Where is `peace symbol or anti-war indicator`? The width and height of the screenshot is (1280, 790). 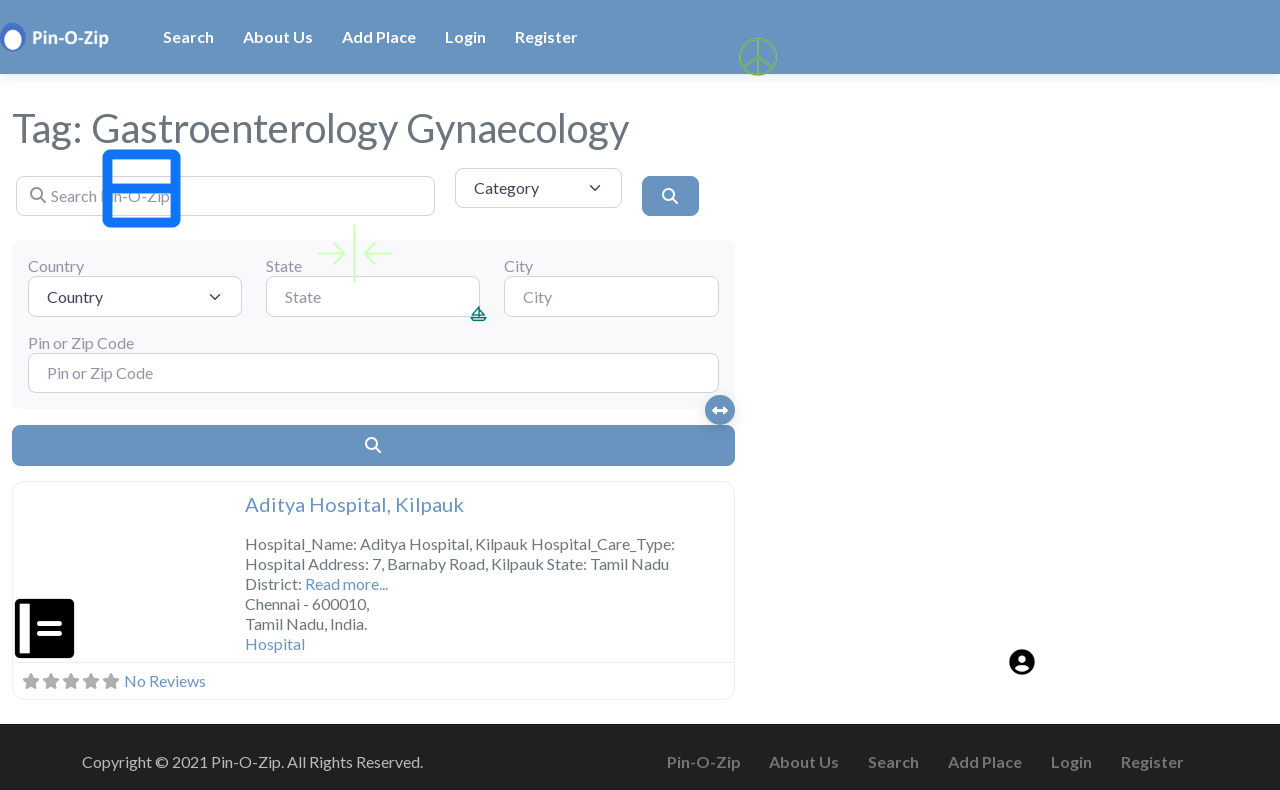 peace symbol or anti-war indicator is located at coordinates (758, 57).